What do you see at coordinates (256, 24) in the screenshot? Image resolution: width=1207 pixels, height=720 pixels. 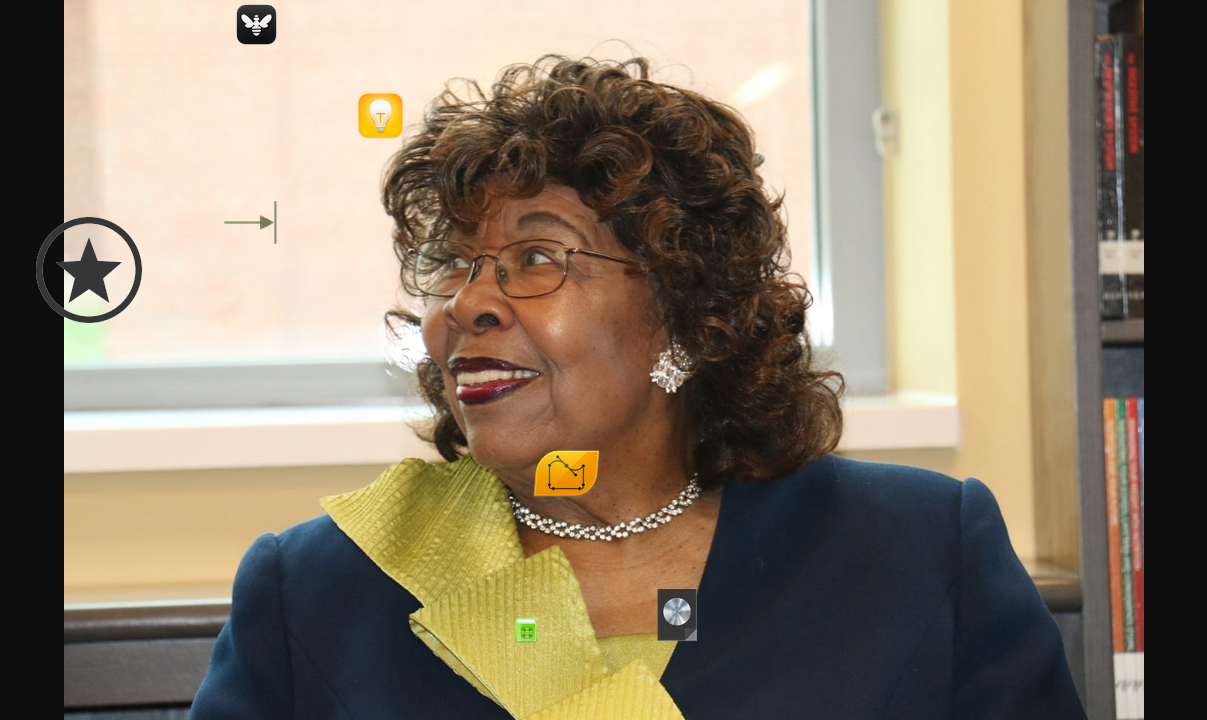 I see `open Kandji Self Service app for device management` at bounding box center [256, 24].